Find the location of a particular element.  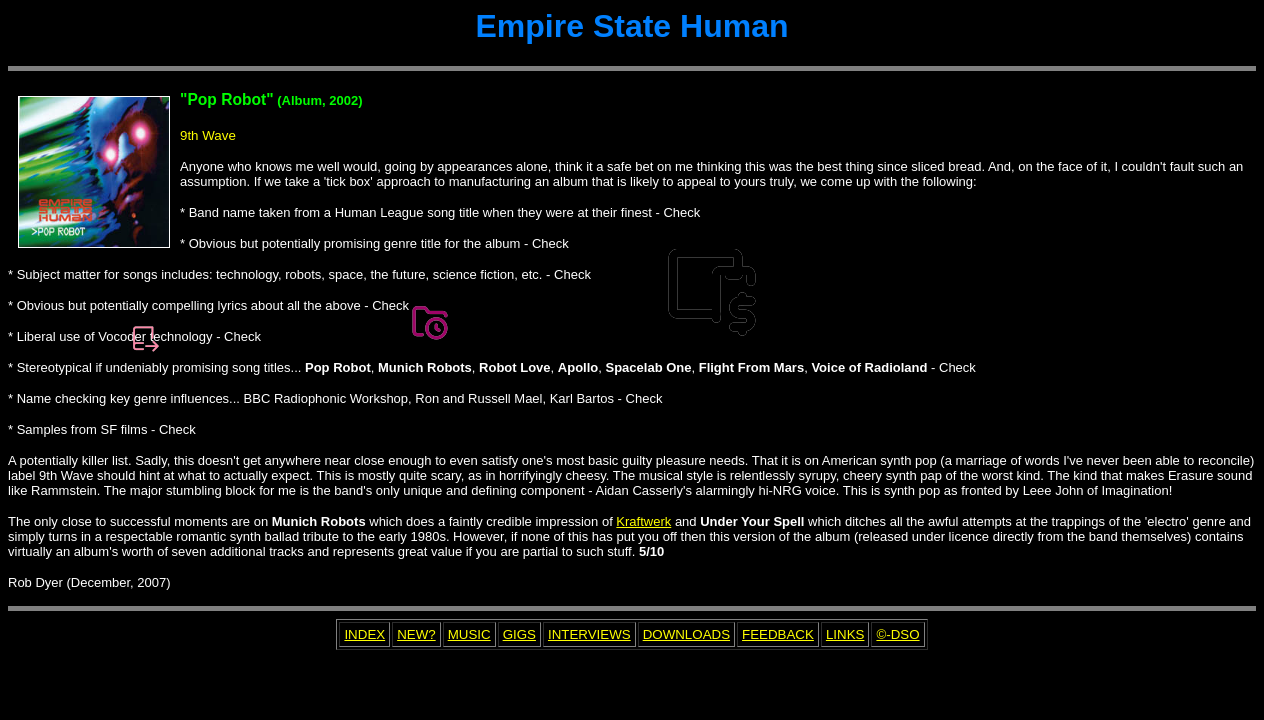

manage device payment or subscription is located at coordinates (712, 288).